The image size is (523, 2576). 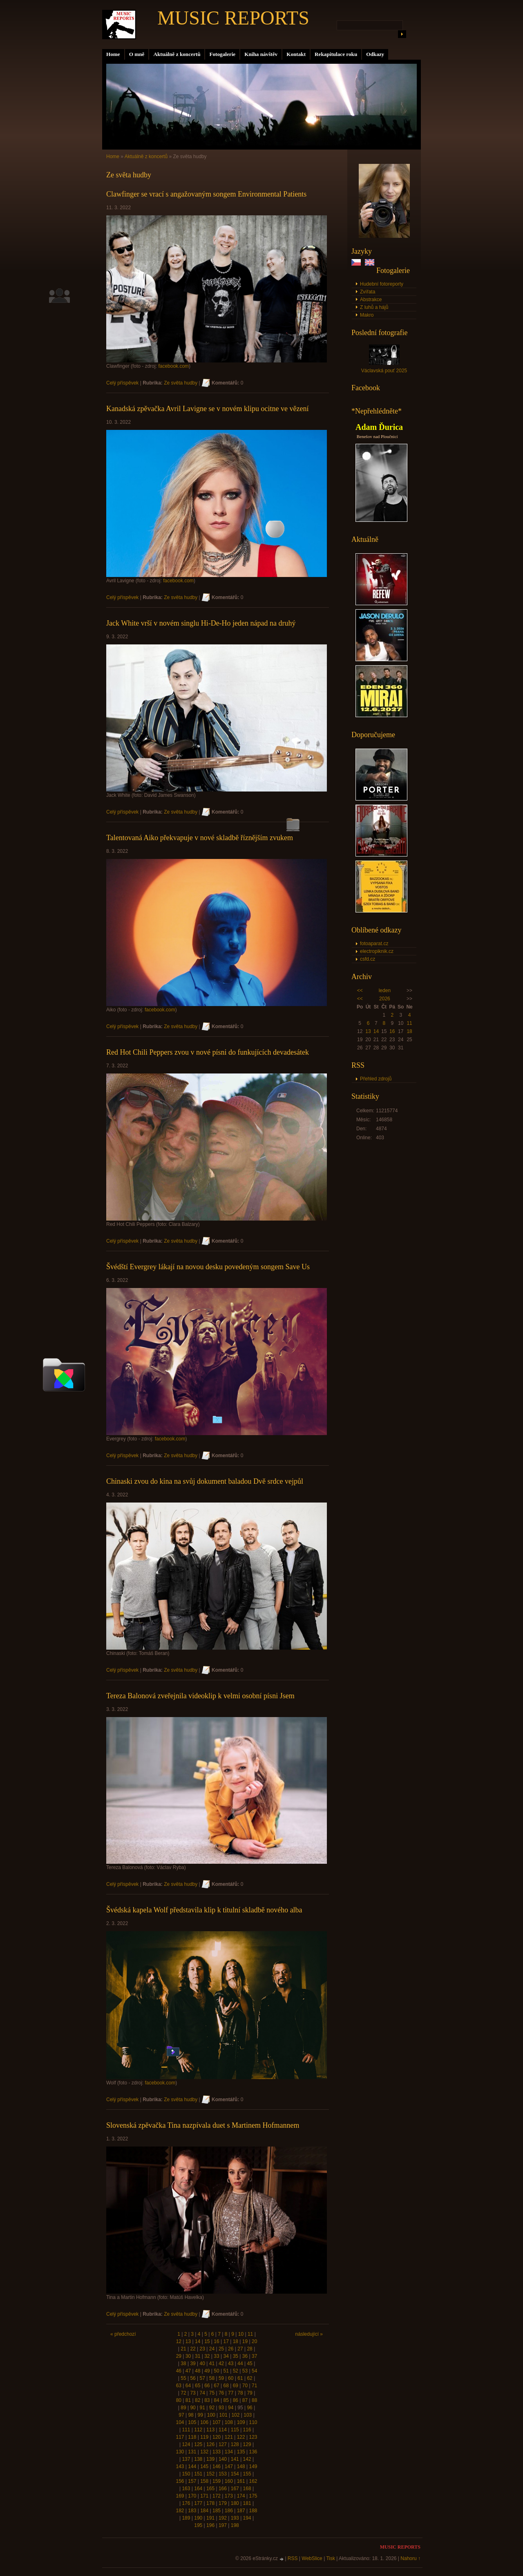 What do you see at coordinates (59, 293) in the screenshot?
I see `indicates shared access with all users` at bounding box center [59, 293].